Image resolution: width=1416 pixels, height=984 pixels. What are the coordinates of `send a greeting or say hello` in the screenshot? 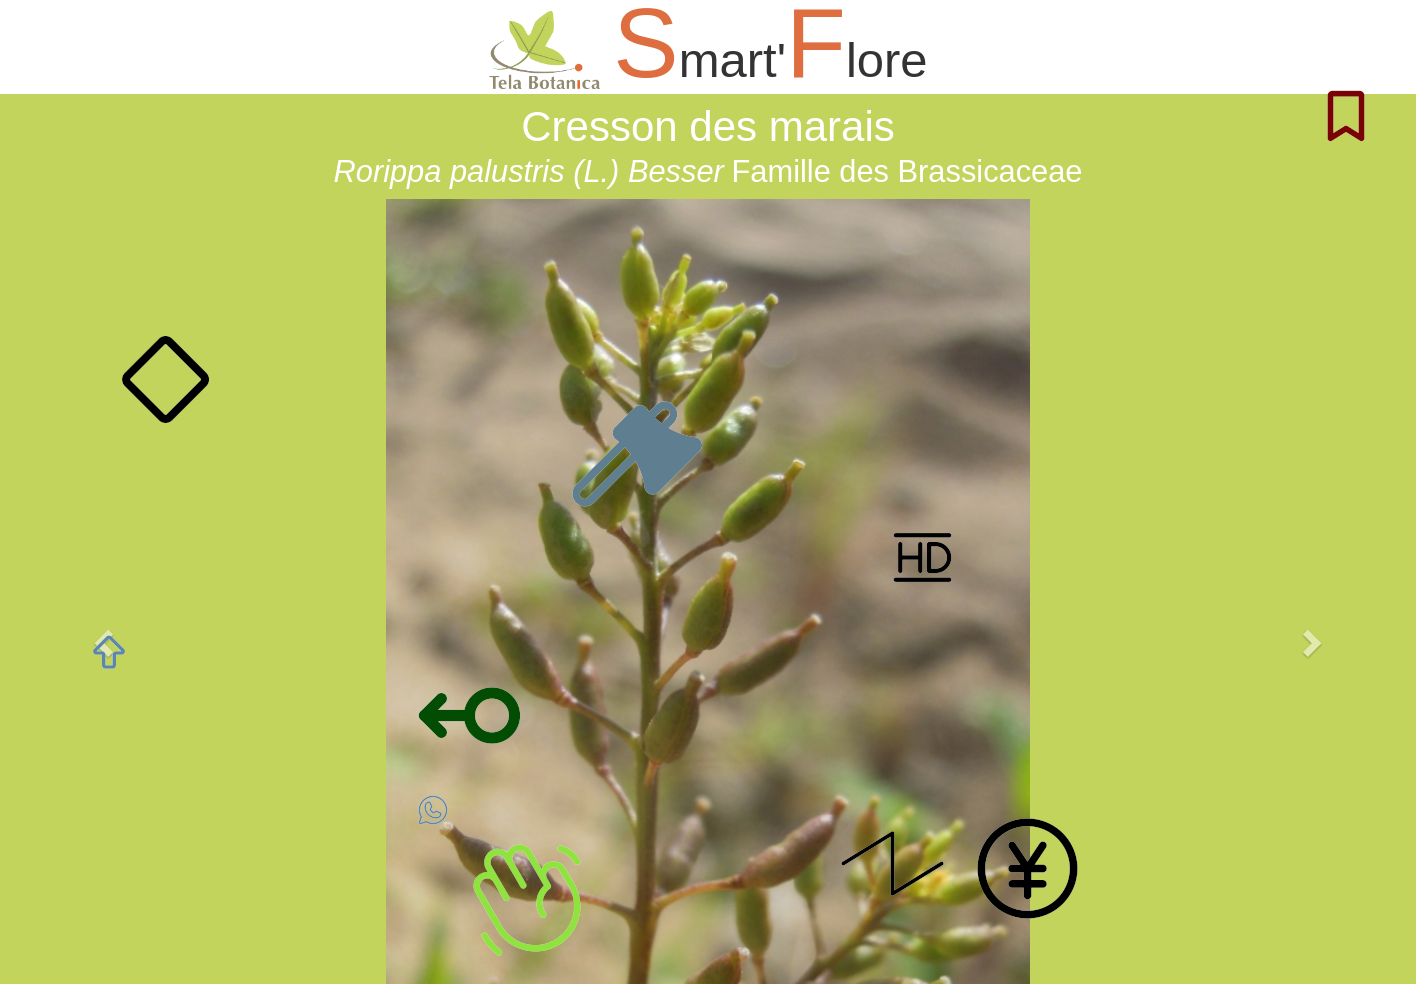 It's located at (527, 898).